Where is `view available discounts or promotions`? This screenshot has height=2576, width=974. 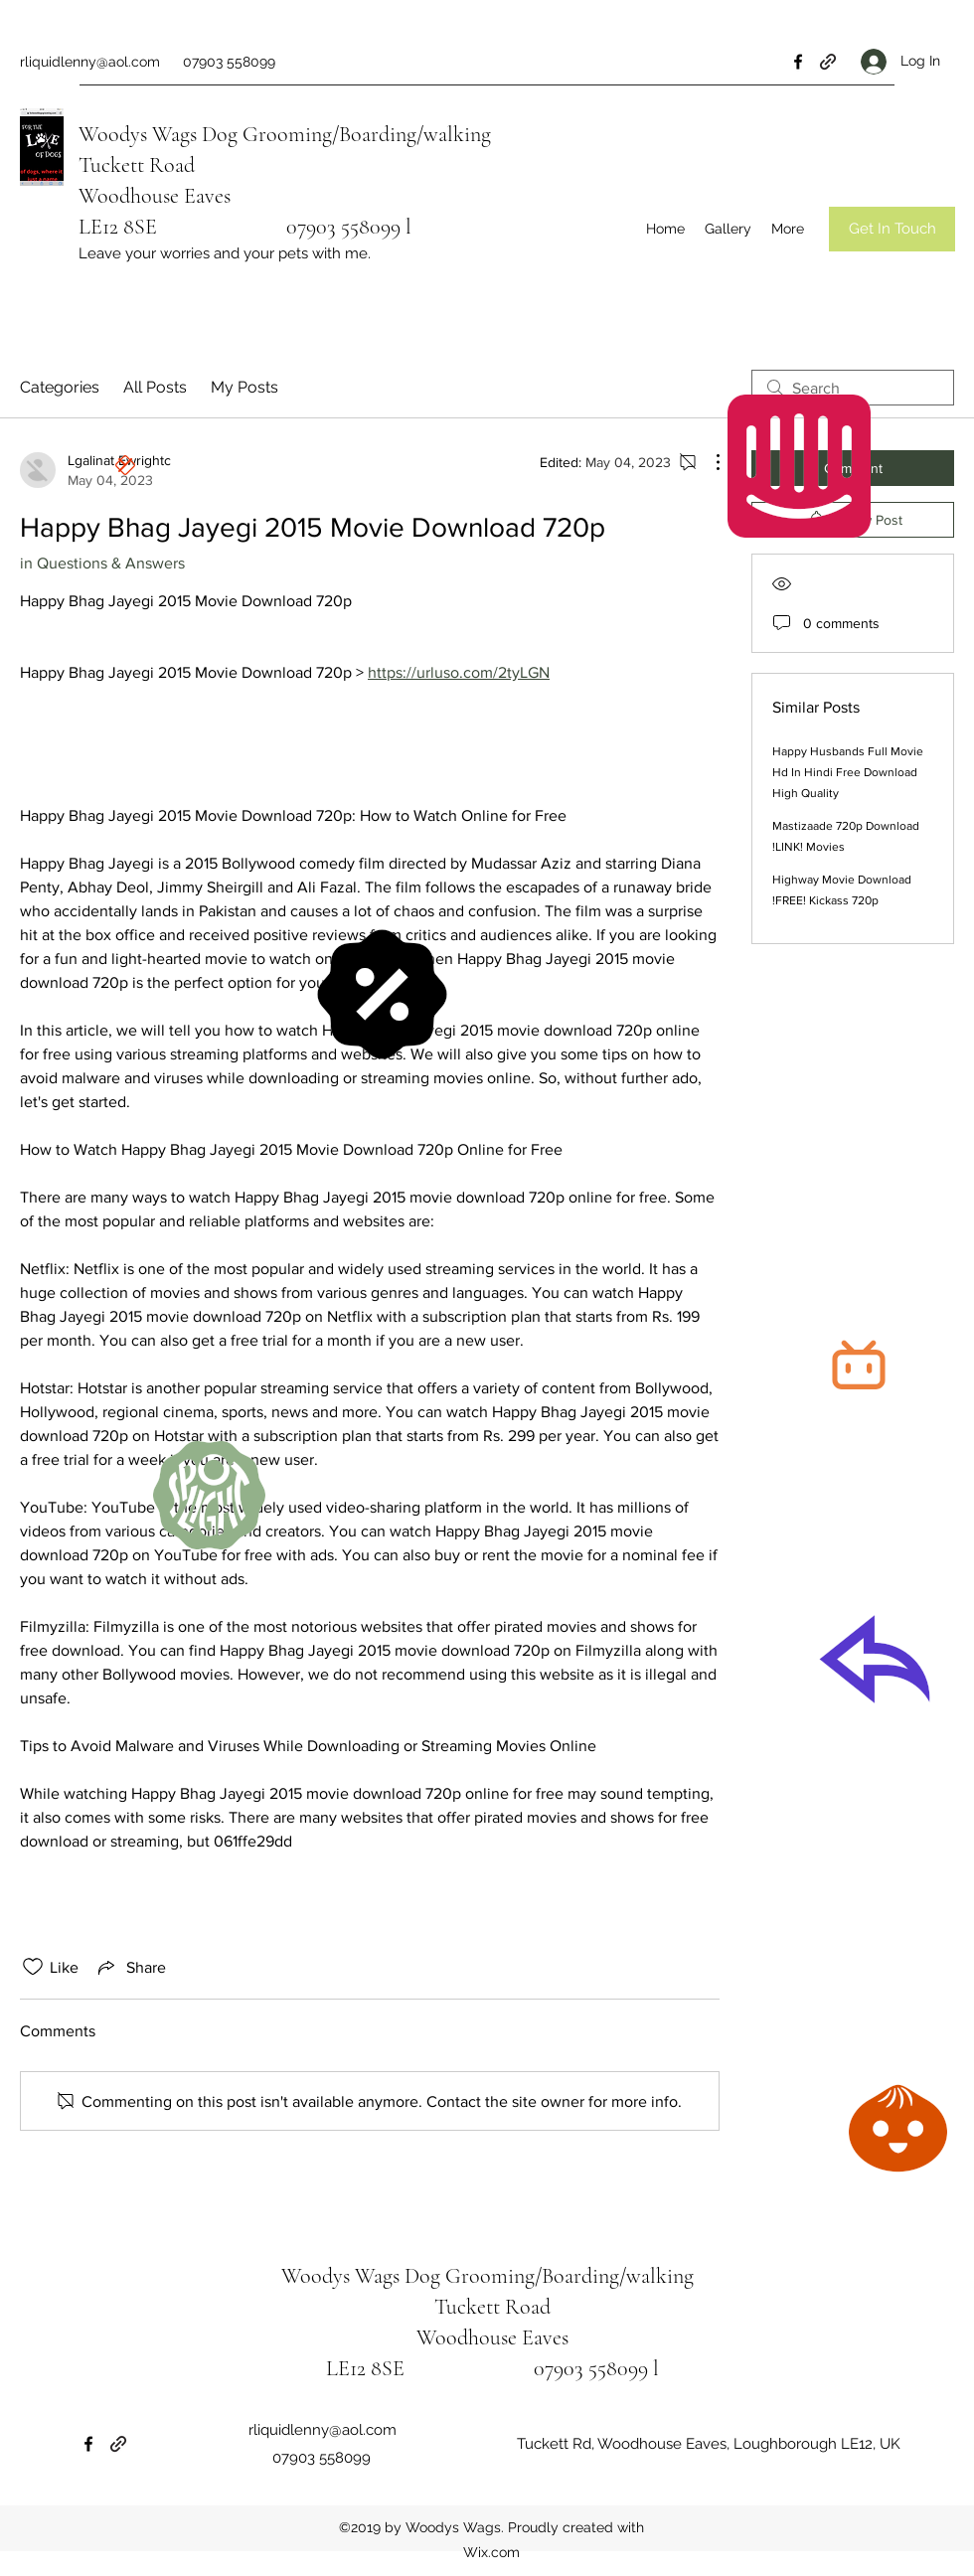 view available discounts or promotions is located at coordinates (382, 994).